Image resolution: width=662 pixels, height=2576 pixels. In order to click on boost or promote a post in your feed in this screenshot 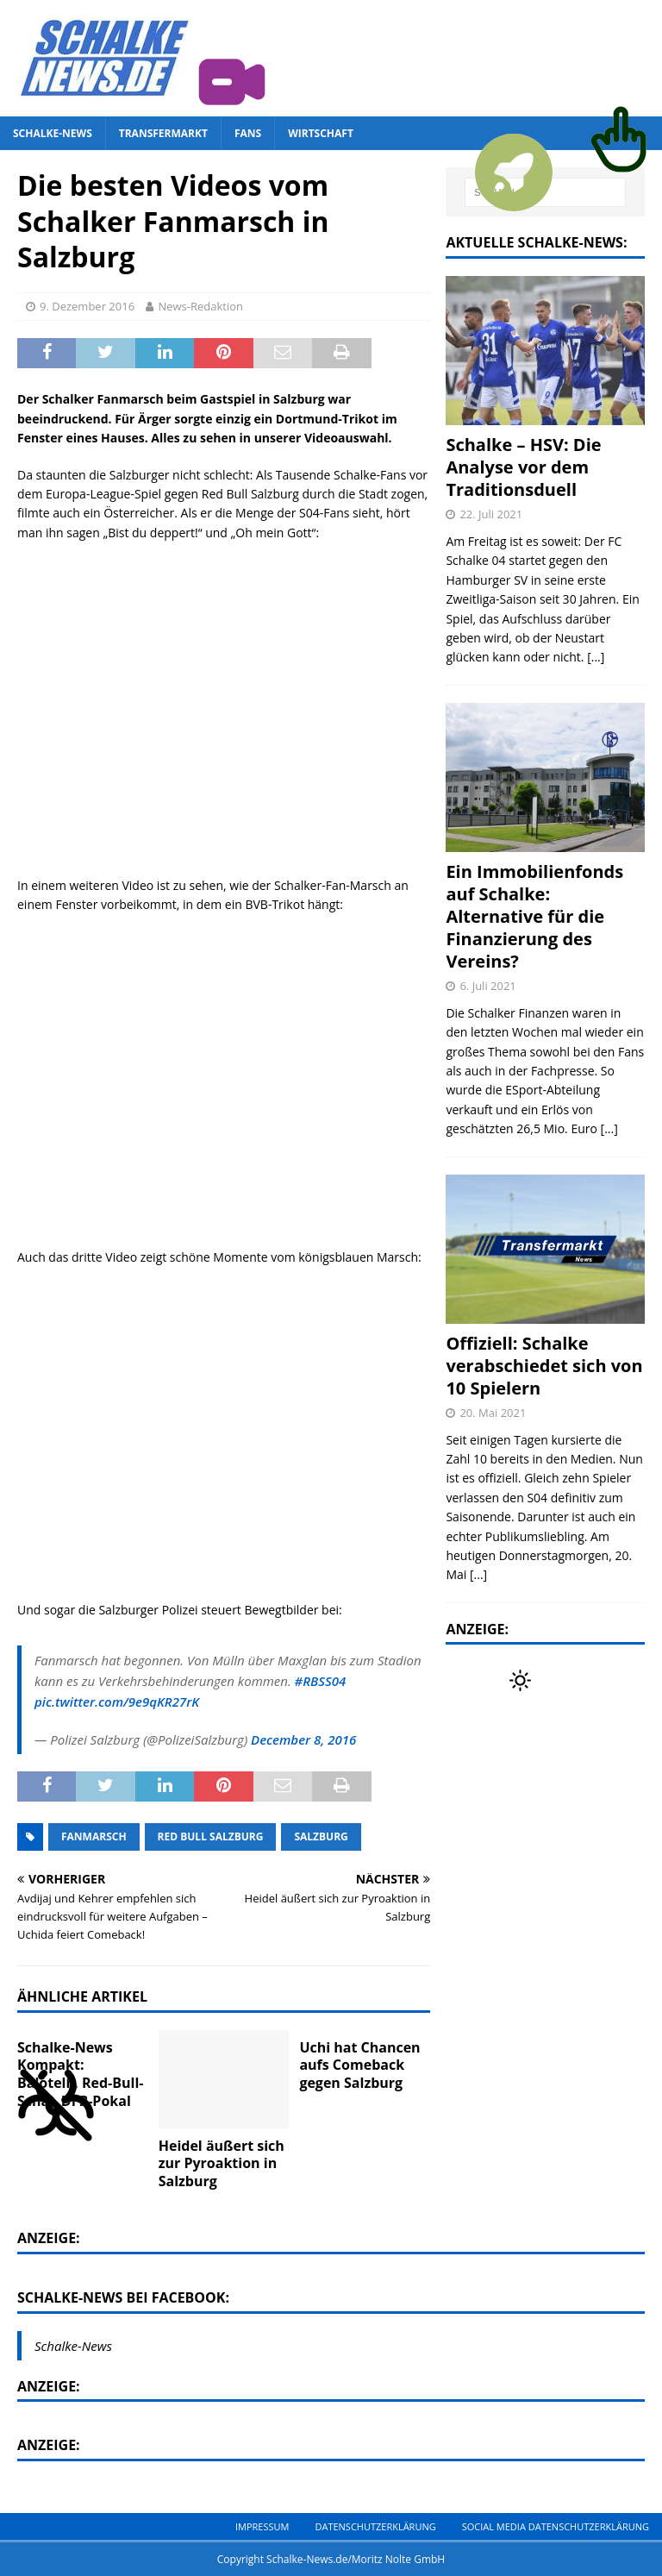, I will do `click(514, 172)`.